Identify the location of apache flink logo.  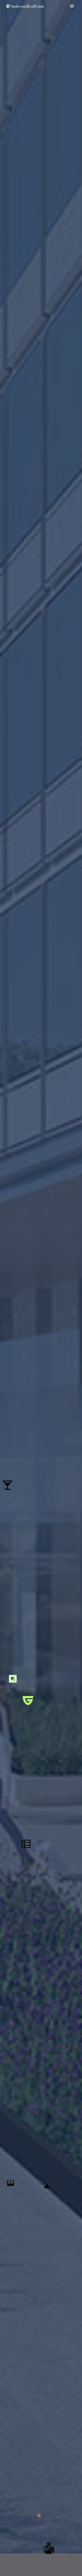
(49, 2548).